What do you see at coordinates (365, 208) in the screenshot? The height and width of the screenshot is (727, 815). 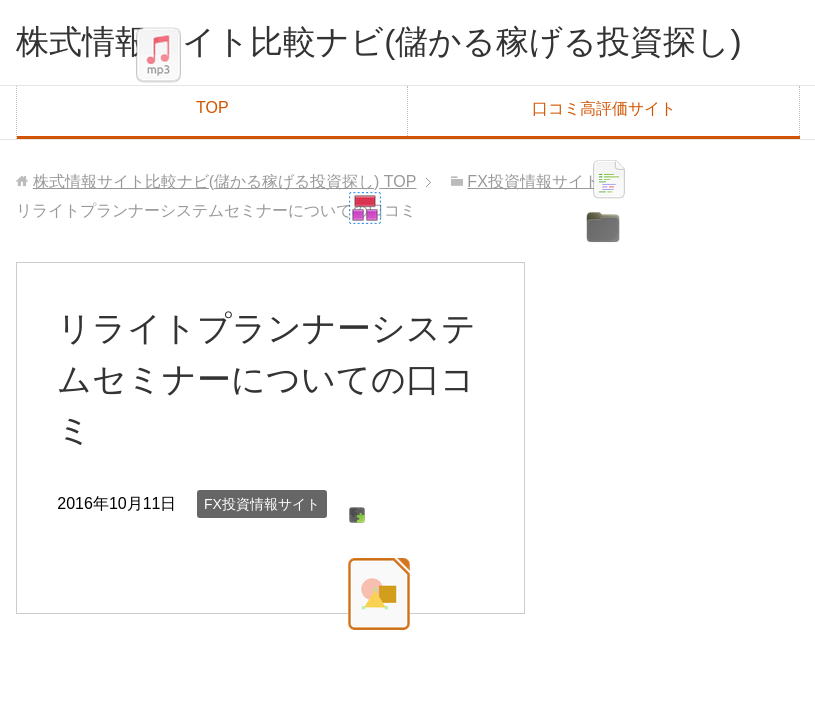 I see `select all items in the current view` at bounding box center [365, 208].